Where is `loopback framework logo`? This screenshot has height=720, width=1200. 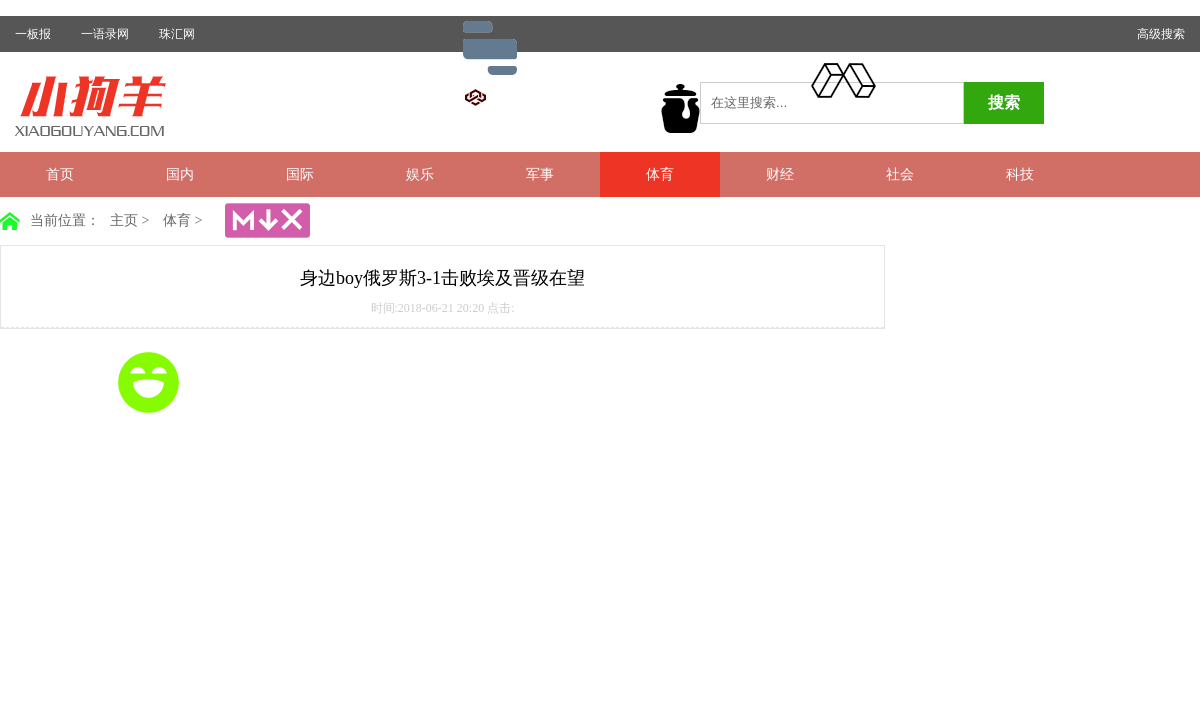 loopback framework logo is located at coordinates (475, 97).